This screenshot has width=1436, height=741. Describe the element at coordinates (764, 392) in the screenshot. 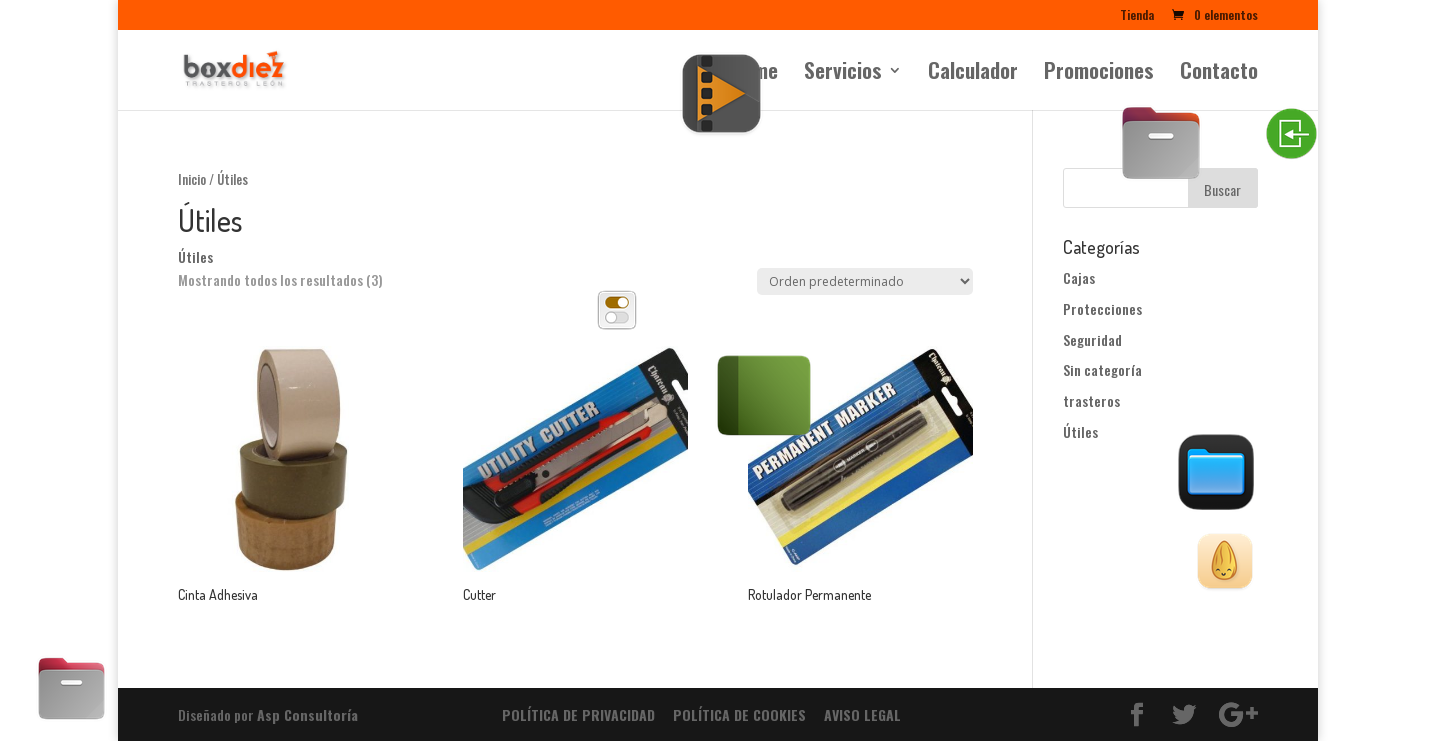

I see `access desktop folder` at that location.